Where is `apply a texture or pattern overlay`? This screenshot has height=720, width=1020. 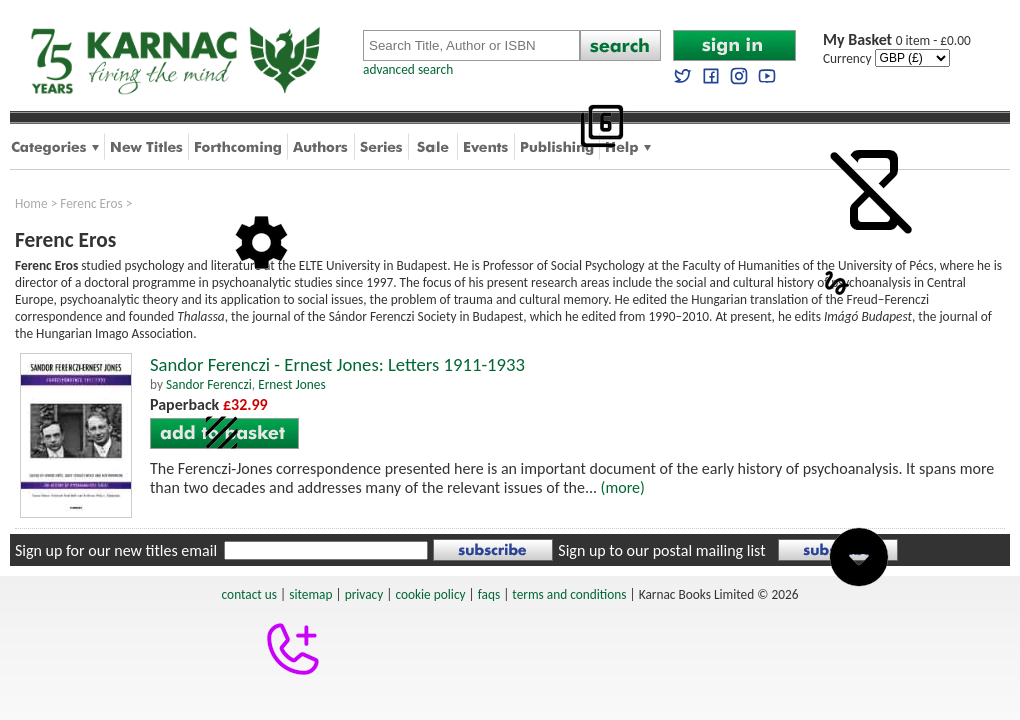
apply a texture or pattern overlay is located at coordinates (221, 432).